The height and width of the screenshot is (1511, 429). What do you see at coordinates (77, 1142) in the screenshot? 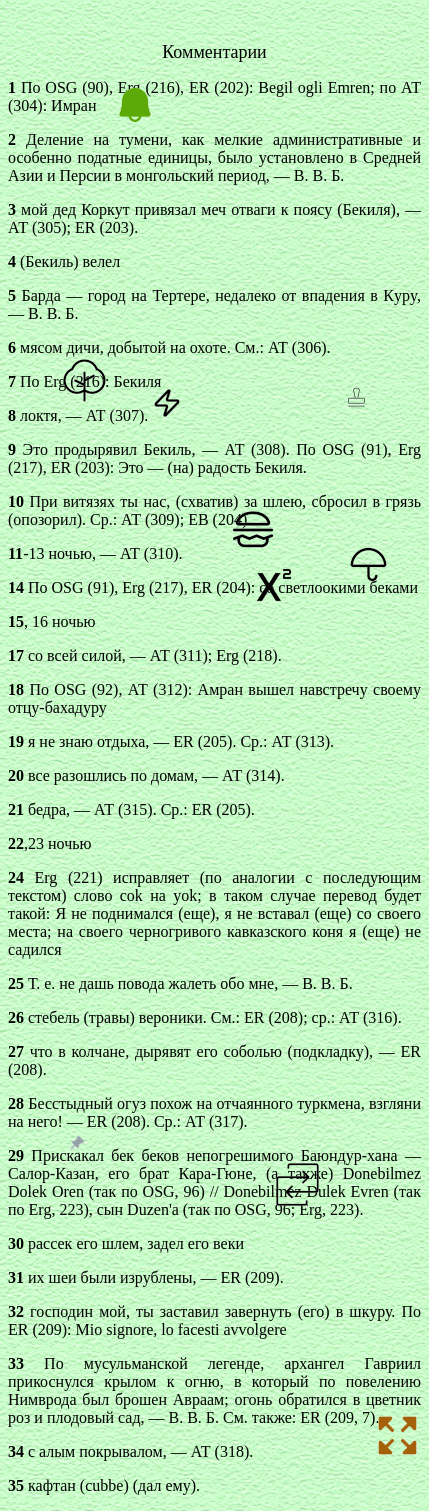
I see `pin an item to keep it visible` at bounding box center [77, 1142].